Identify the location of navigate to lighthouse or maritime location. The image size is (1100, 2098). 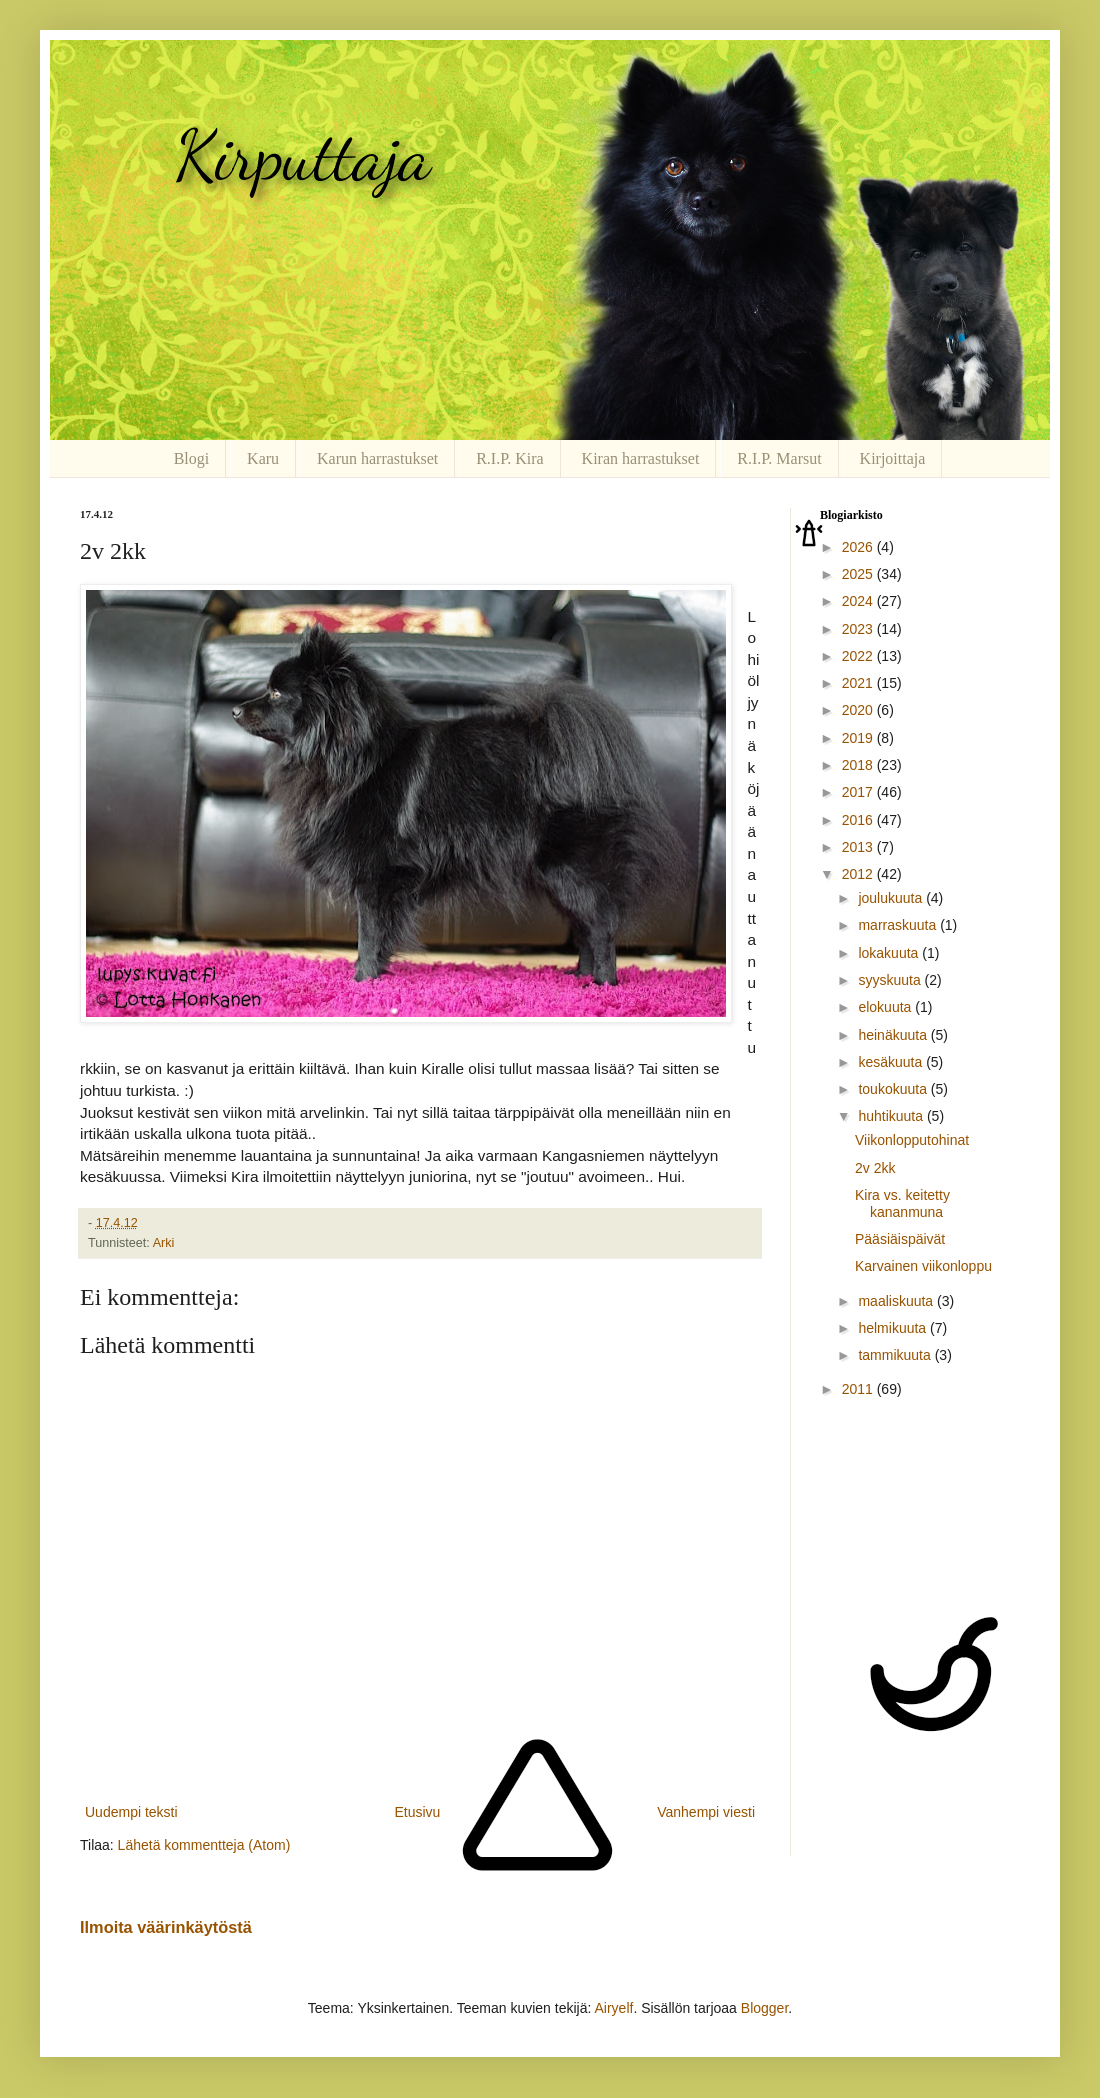
(809, 533).